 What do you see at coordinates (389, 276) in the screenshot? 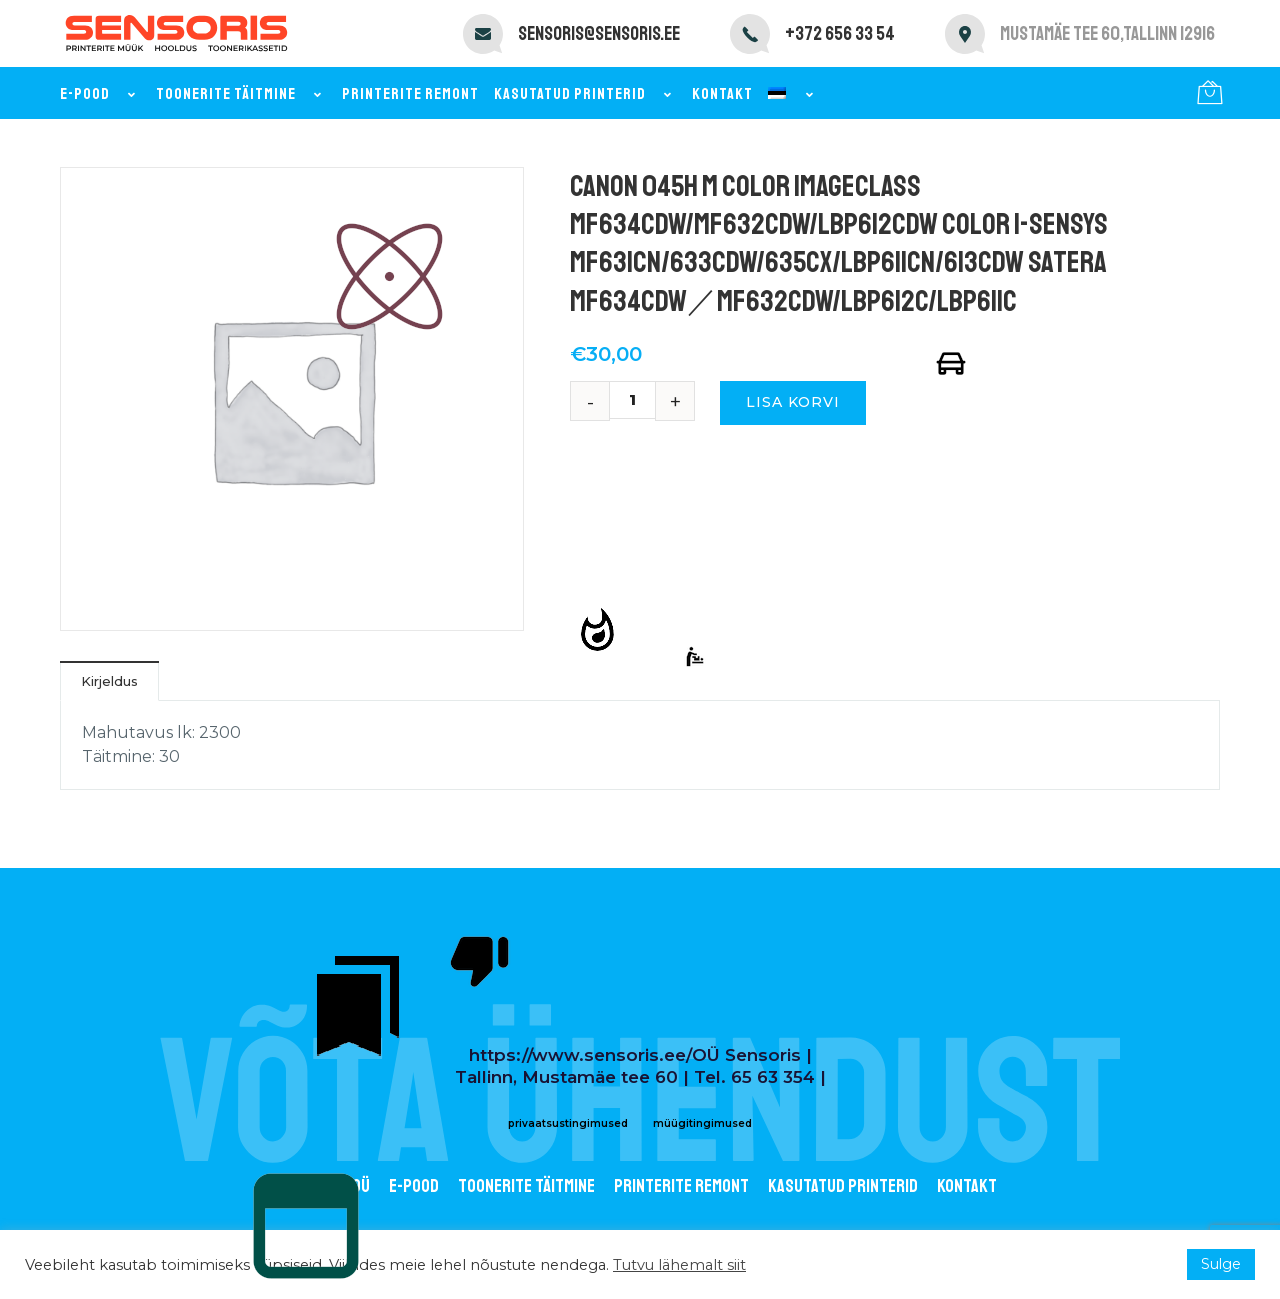
I see `access science or chemistry features` at bounding box center [389, 276].